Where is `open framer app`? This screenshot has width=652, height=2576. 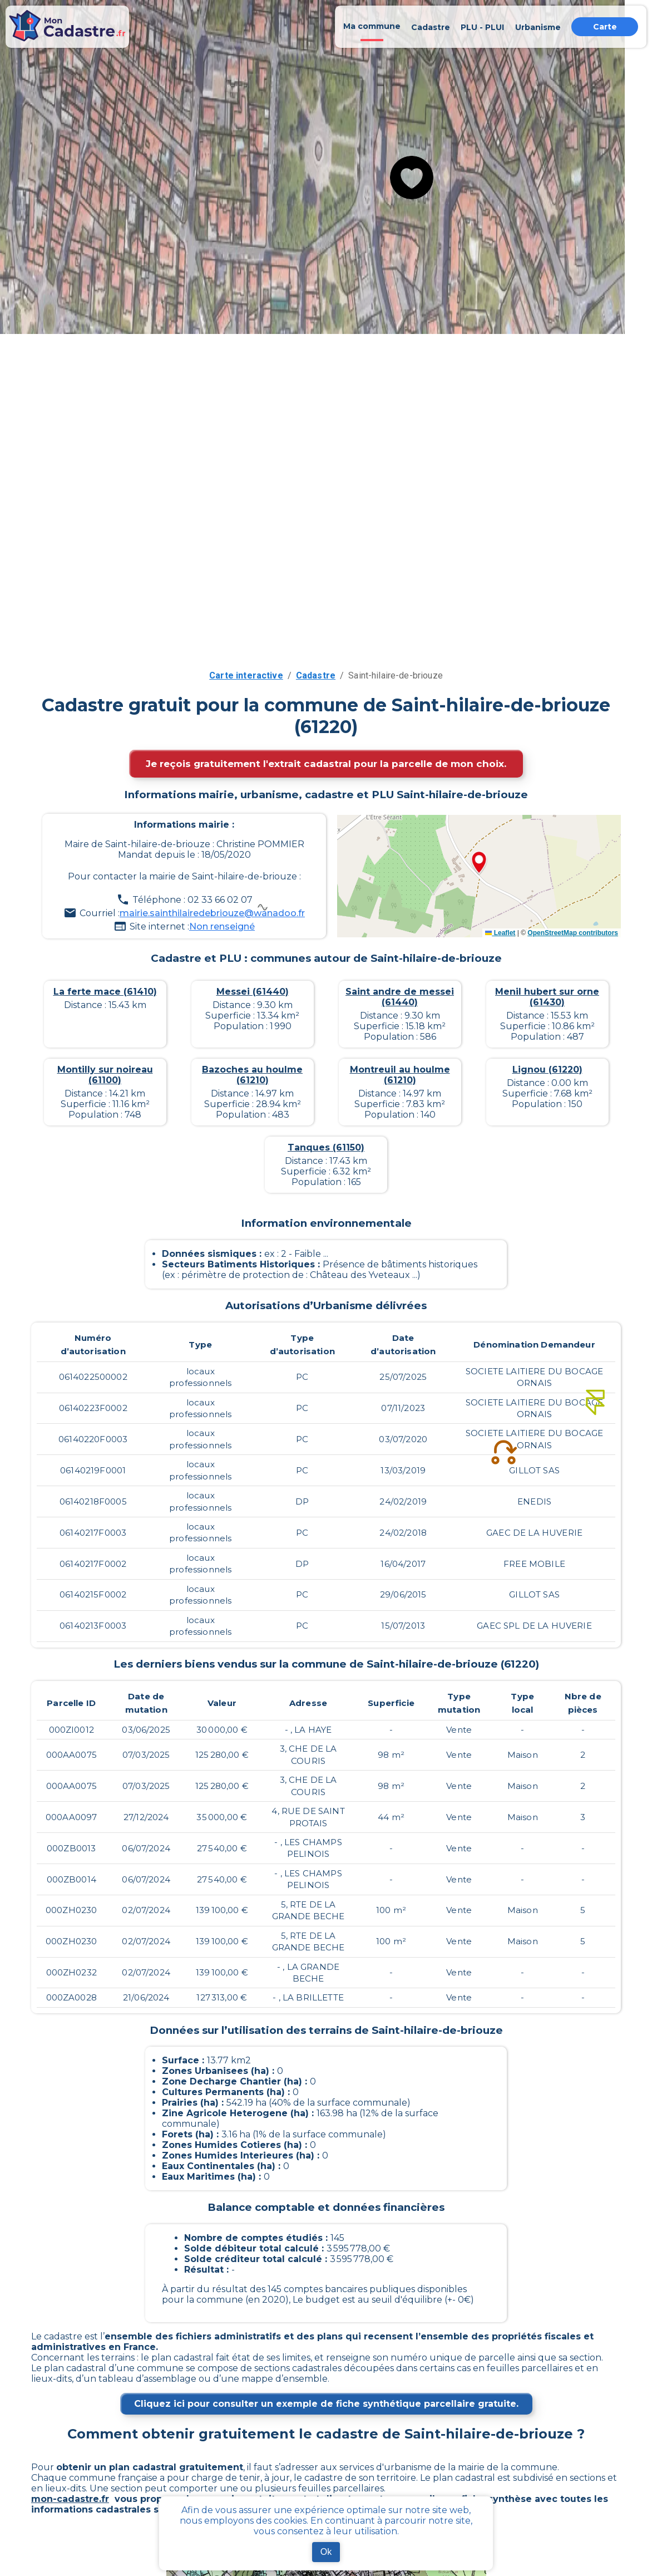 open framer app is located at coordinates (595, 1401).